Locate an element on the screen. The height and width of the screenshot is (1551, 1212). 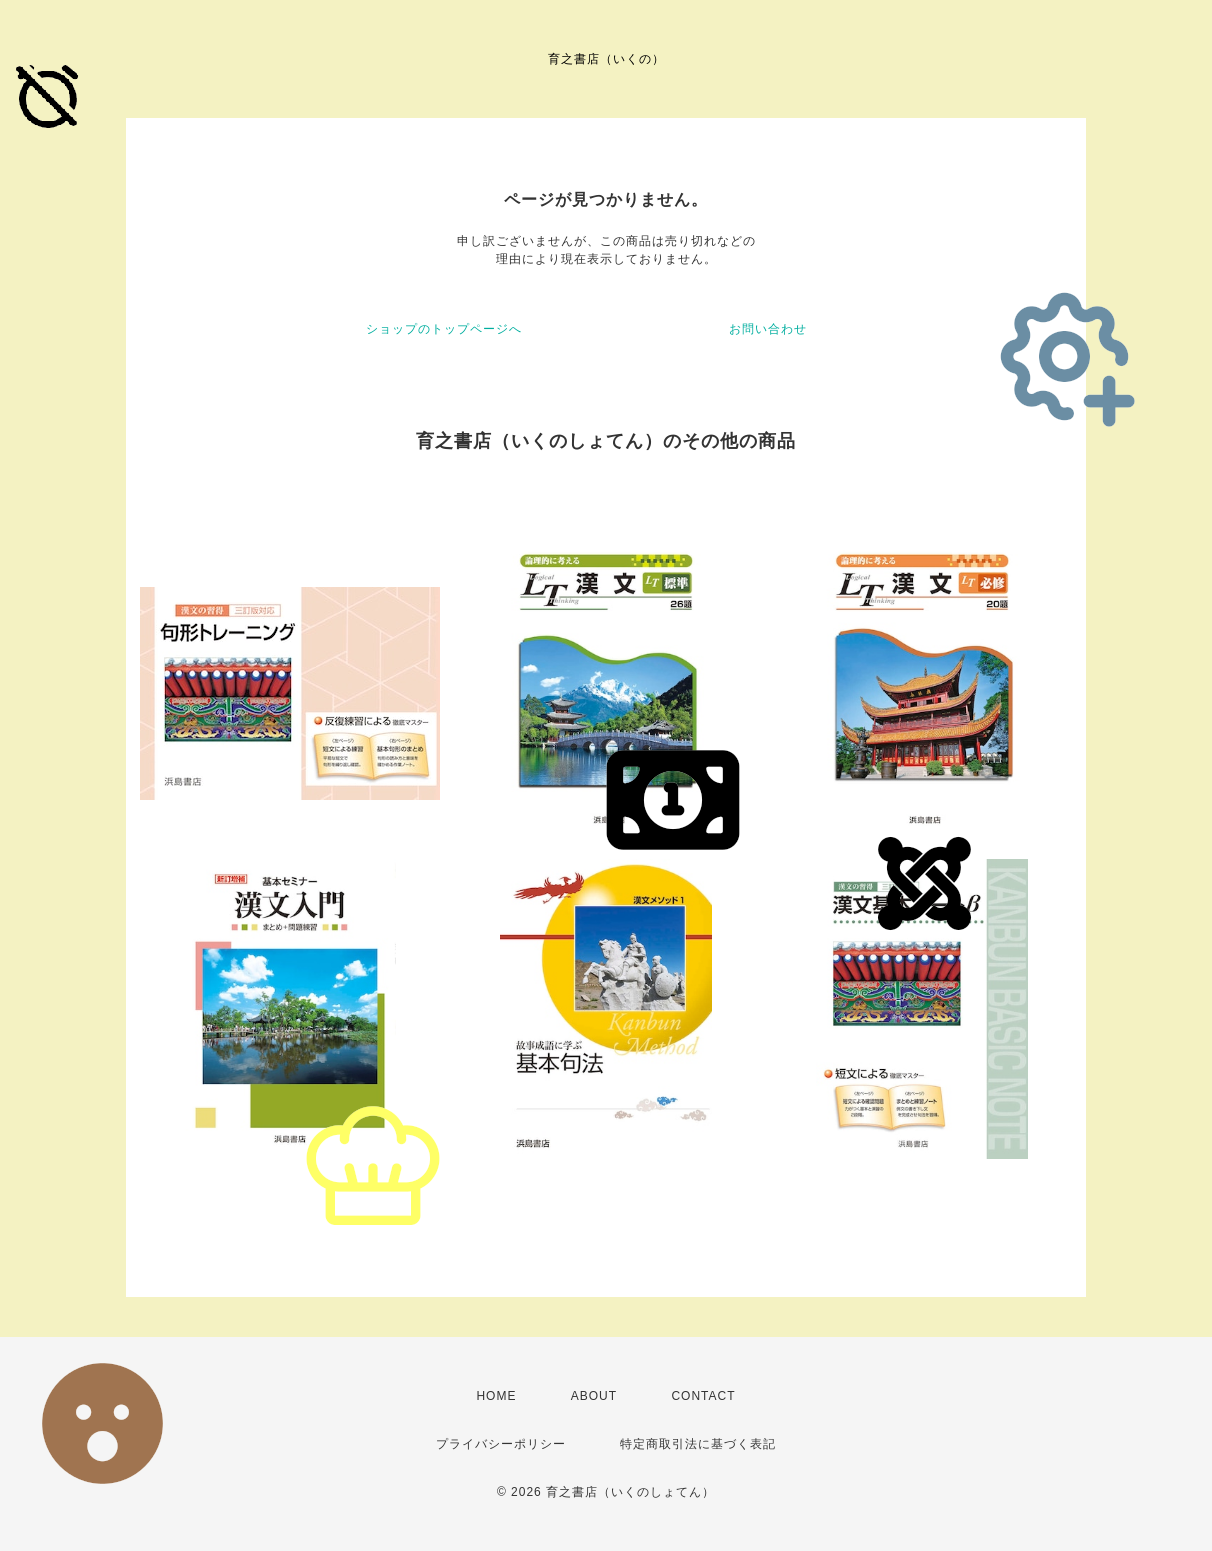
indicates a surprise or unexpected event notification is located at coordinates (102, 1423).